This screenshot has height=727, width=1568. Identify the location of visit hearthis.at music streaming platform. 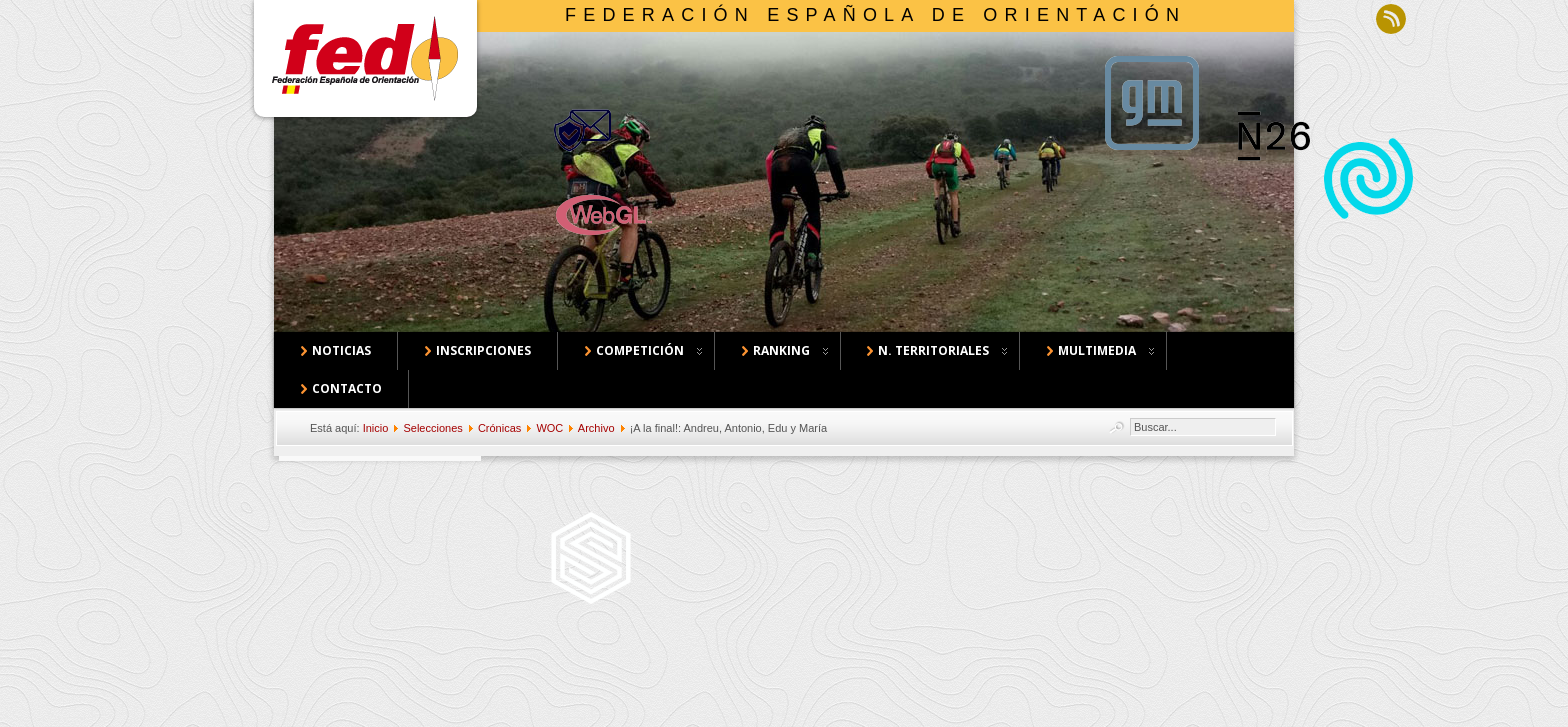
(1391, 19).